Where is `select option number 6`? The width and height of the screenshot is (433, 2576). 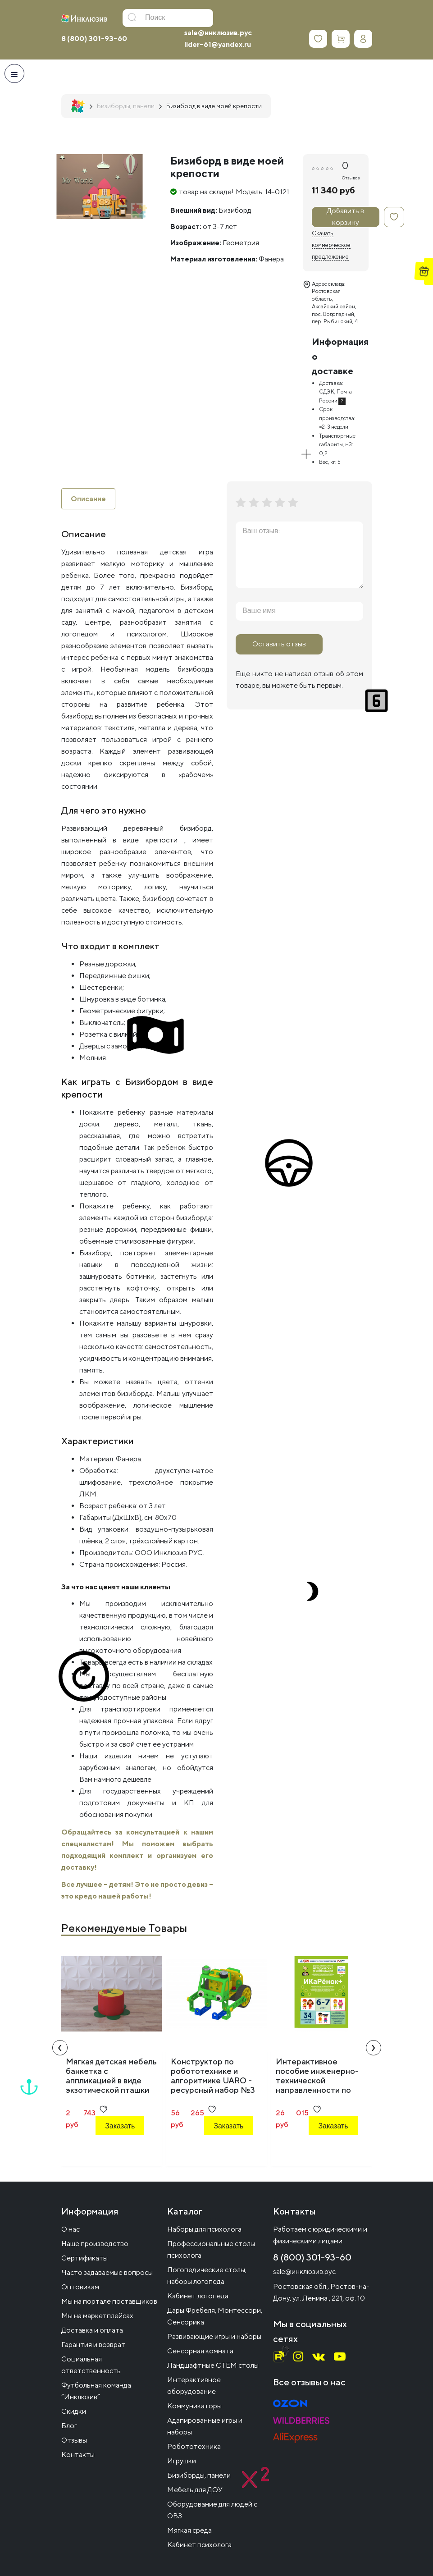
select option number 6 is located at coordinates (376, 700).